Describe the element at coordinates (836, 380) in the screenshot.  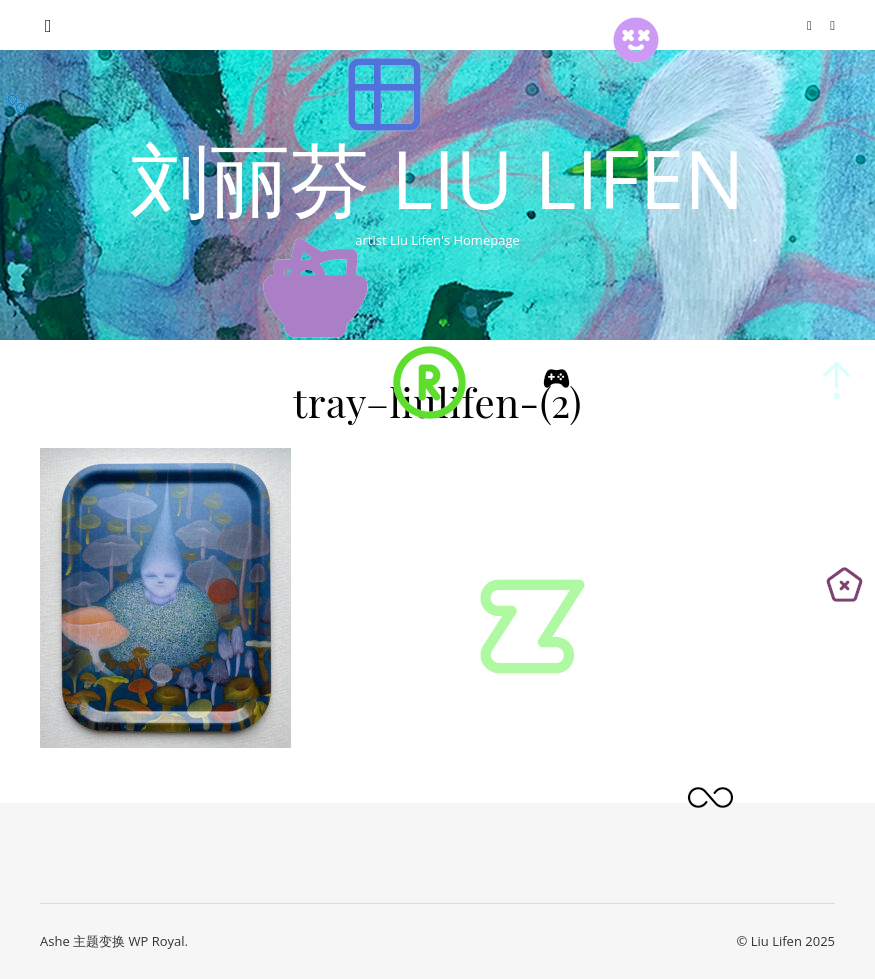
I see `upload from current location` at that location.